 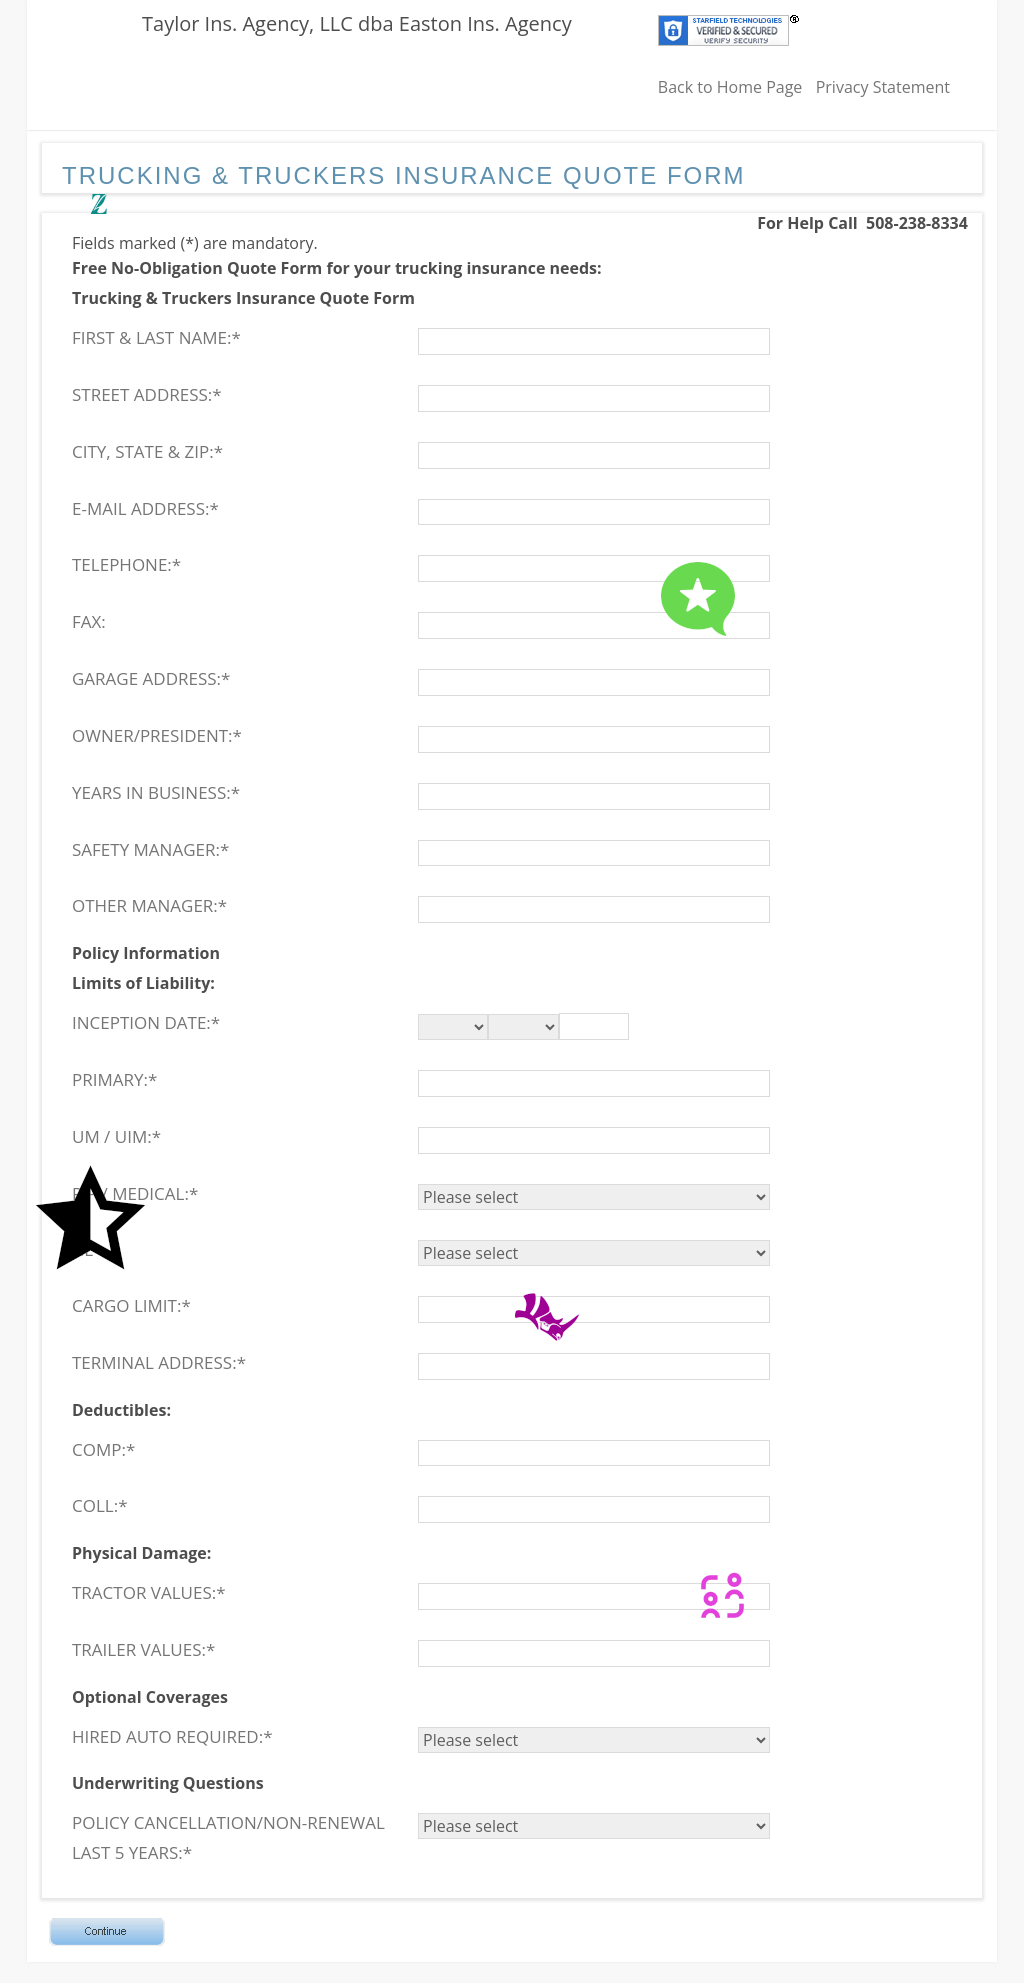 I want to click on open the Zola website or app, so click(x=99, y=204).